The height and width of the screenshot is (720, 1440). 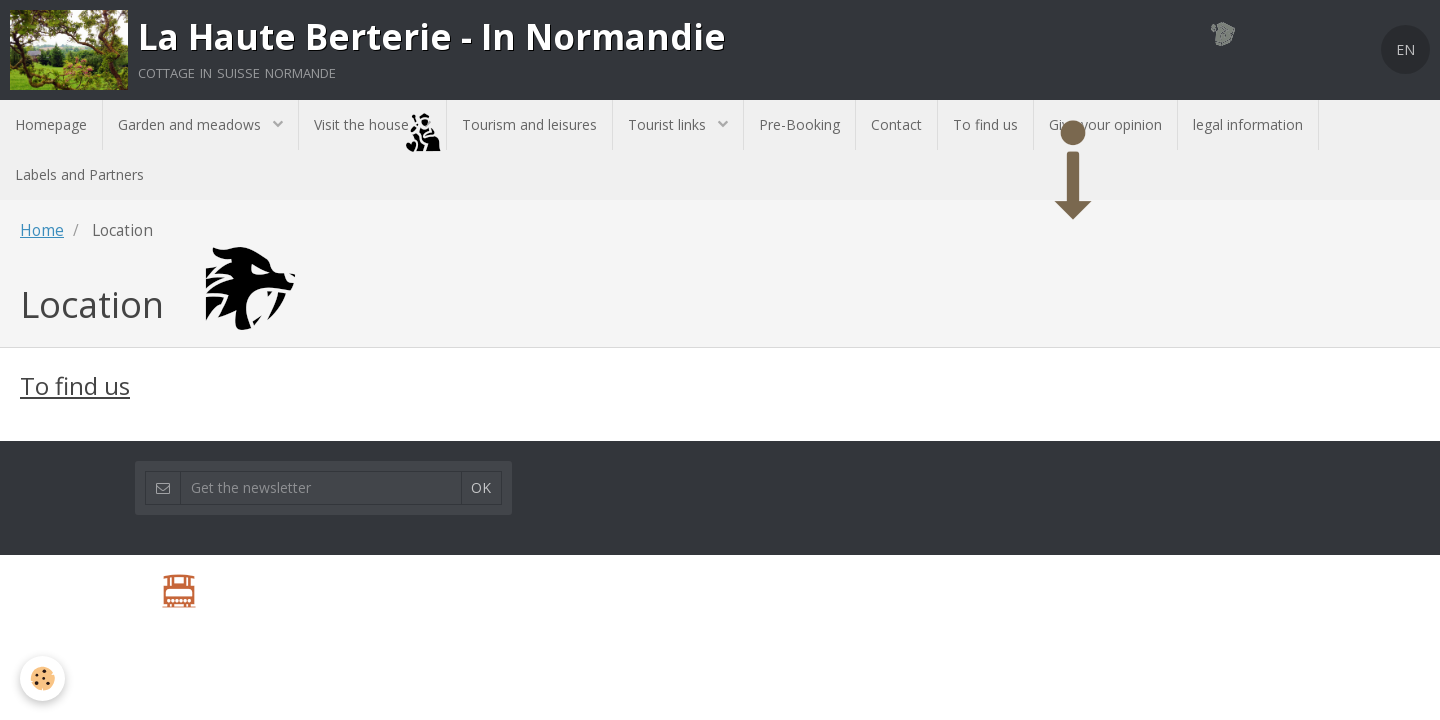 What do you see at coordinates (250, 288) in the screenshot?
I see `select saber-toothed cat character or avatar` at bounding box center [250, 288].